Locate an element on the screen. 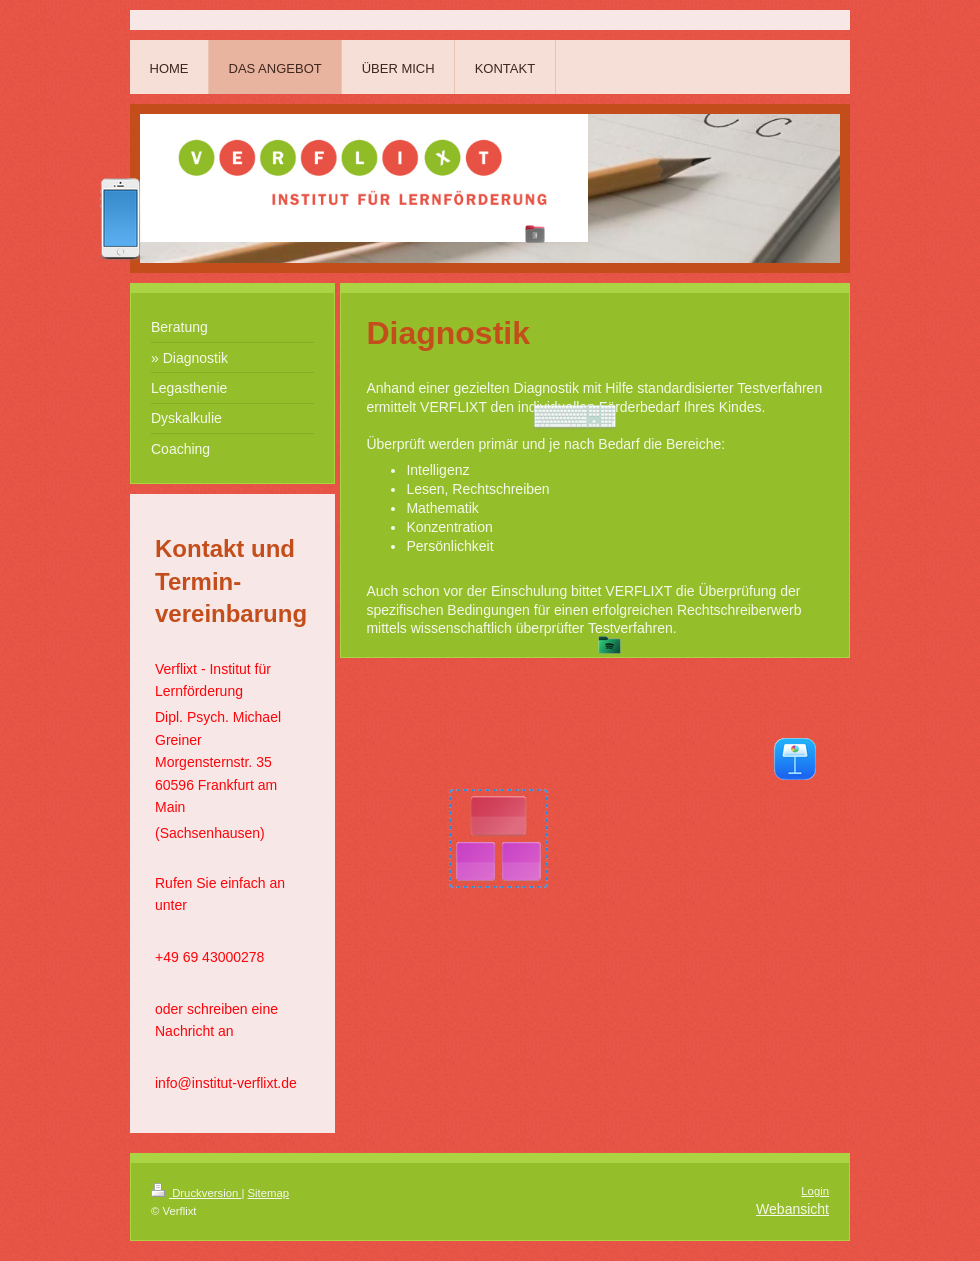 This screenshot has width=980, height=1261. indicates a bluetooth keyboard is connected is located at coordinates (575, 416).